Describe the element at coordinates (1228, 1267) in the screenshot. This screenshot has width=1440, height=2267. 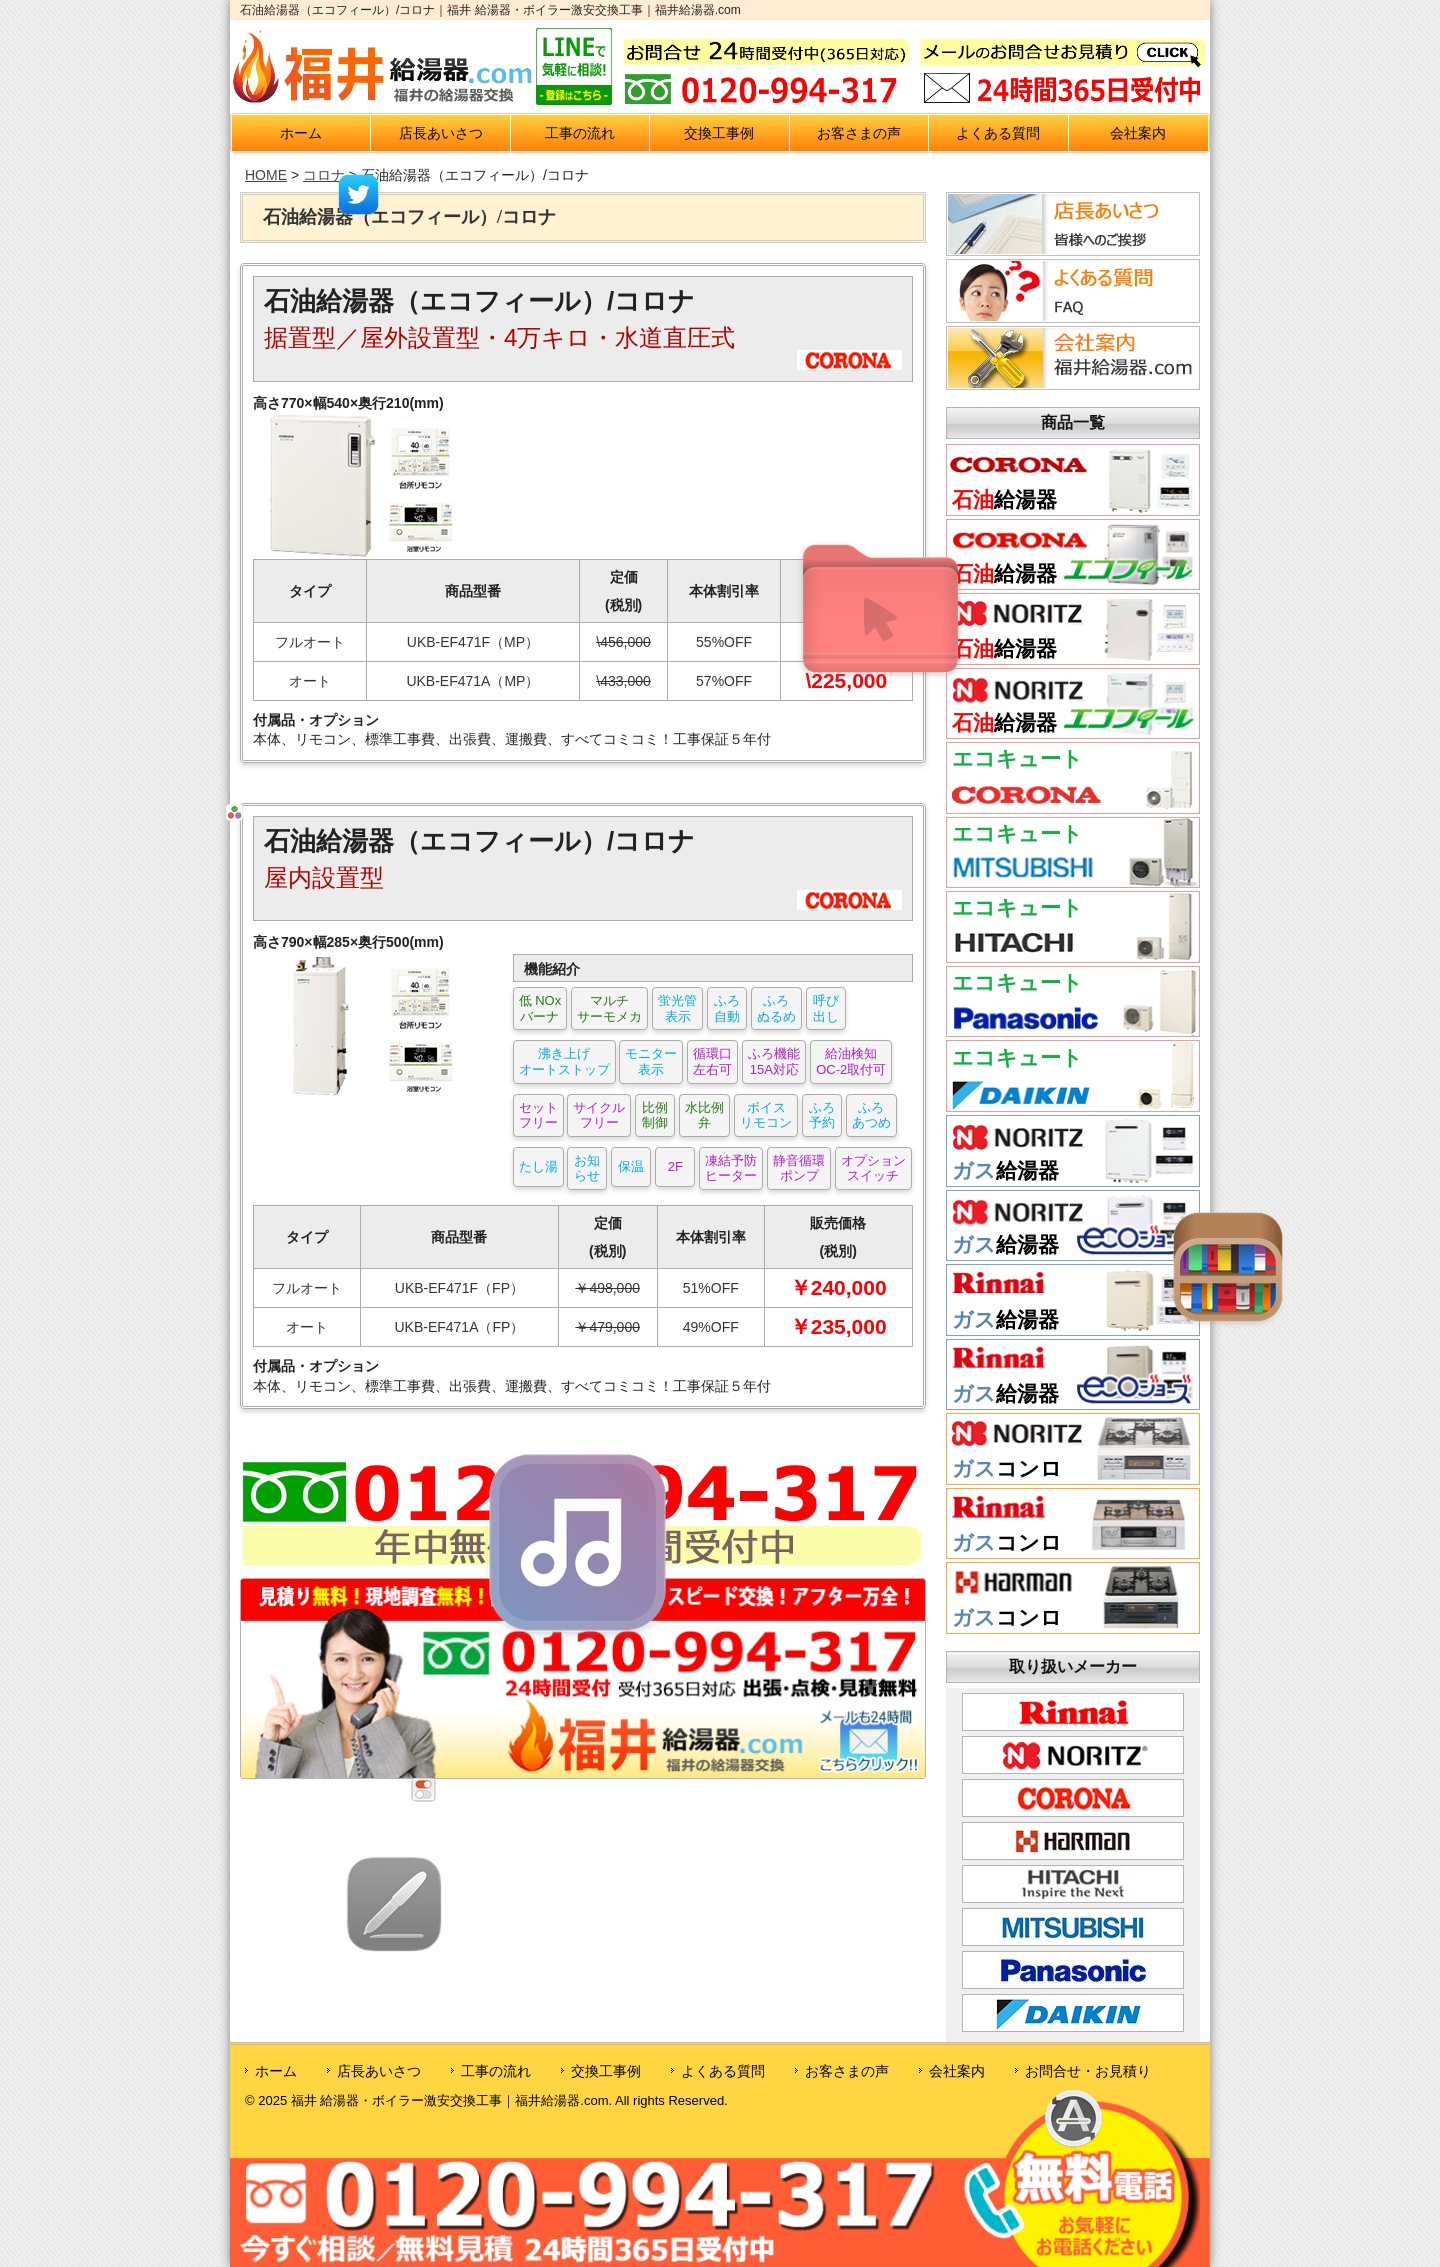
I see `open read it later app to view saved articles` at that location.